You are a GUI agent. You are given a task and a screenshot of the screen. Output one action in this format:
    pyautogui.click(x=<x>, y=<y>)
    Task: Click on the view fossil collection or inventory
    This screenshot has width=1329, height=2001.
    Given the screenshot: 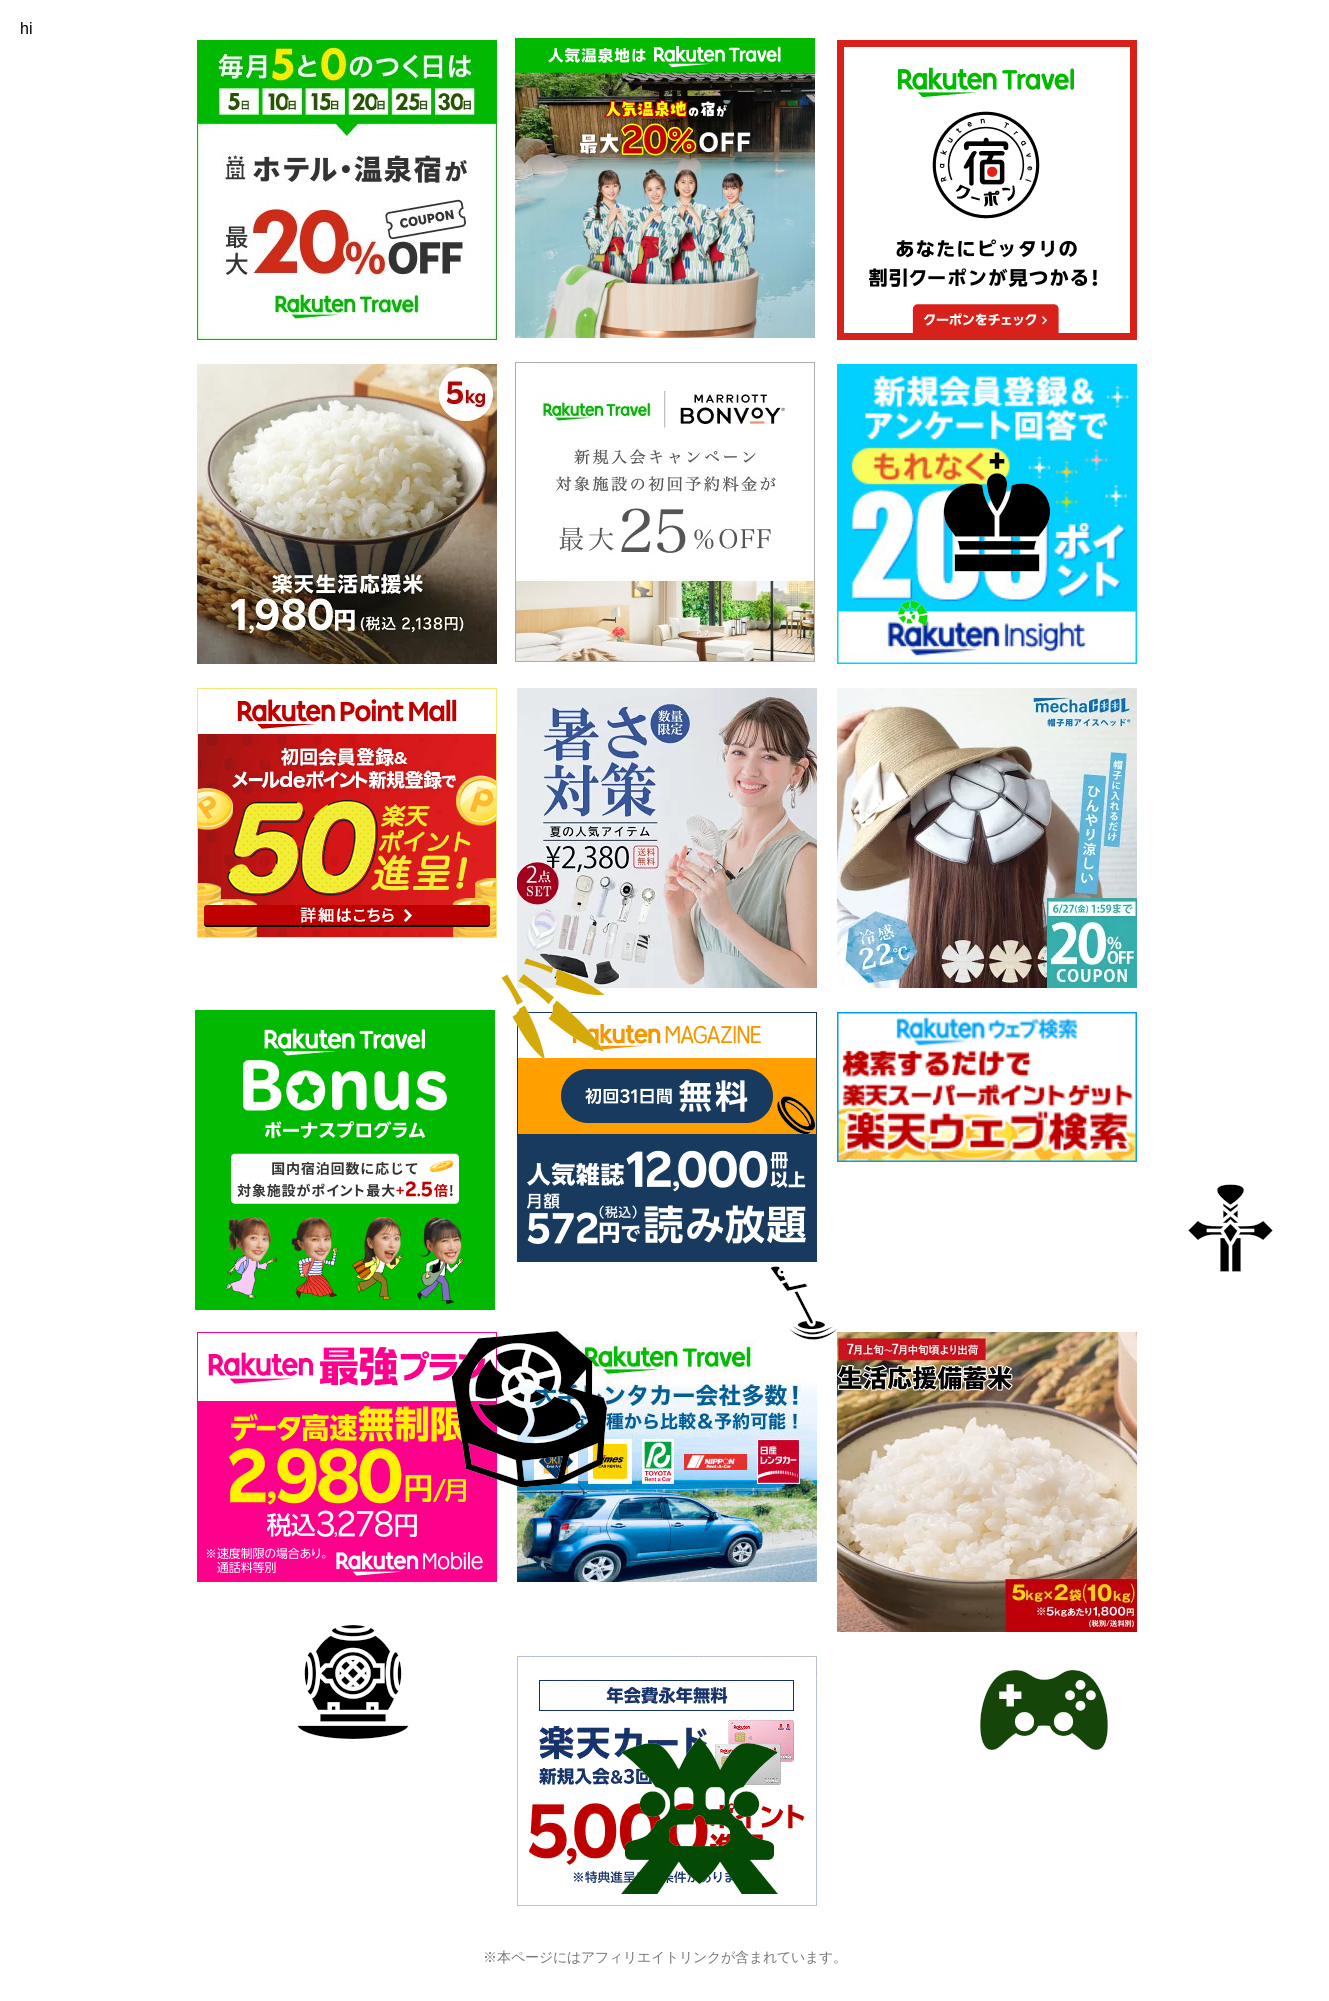 What is the action you would take?
    pyautogui.click(x=530, y=1408)
    